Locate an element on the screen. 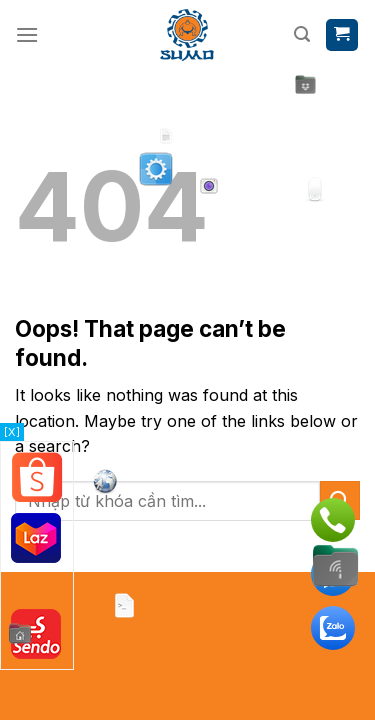  open dropbox synced folder is located at coordinates (305, 84).